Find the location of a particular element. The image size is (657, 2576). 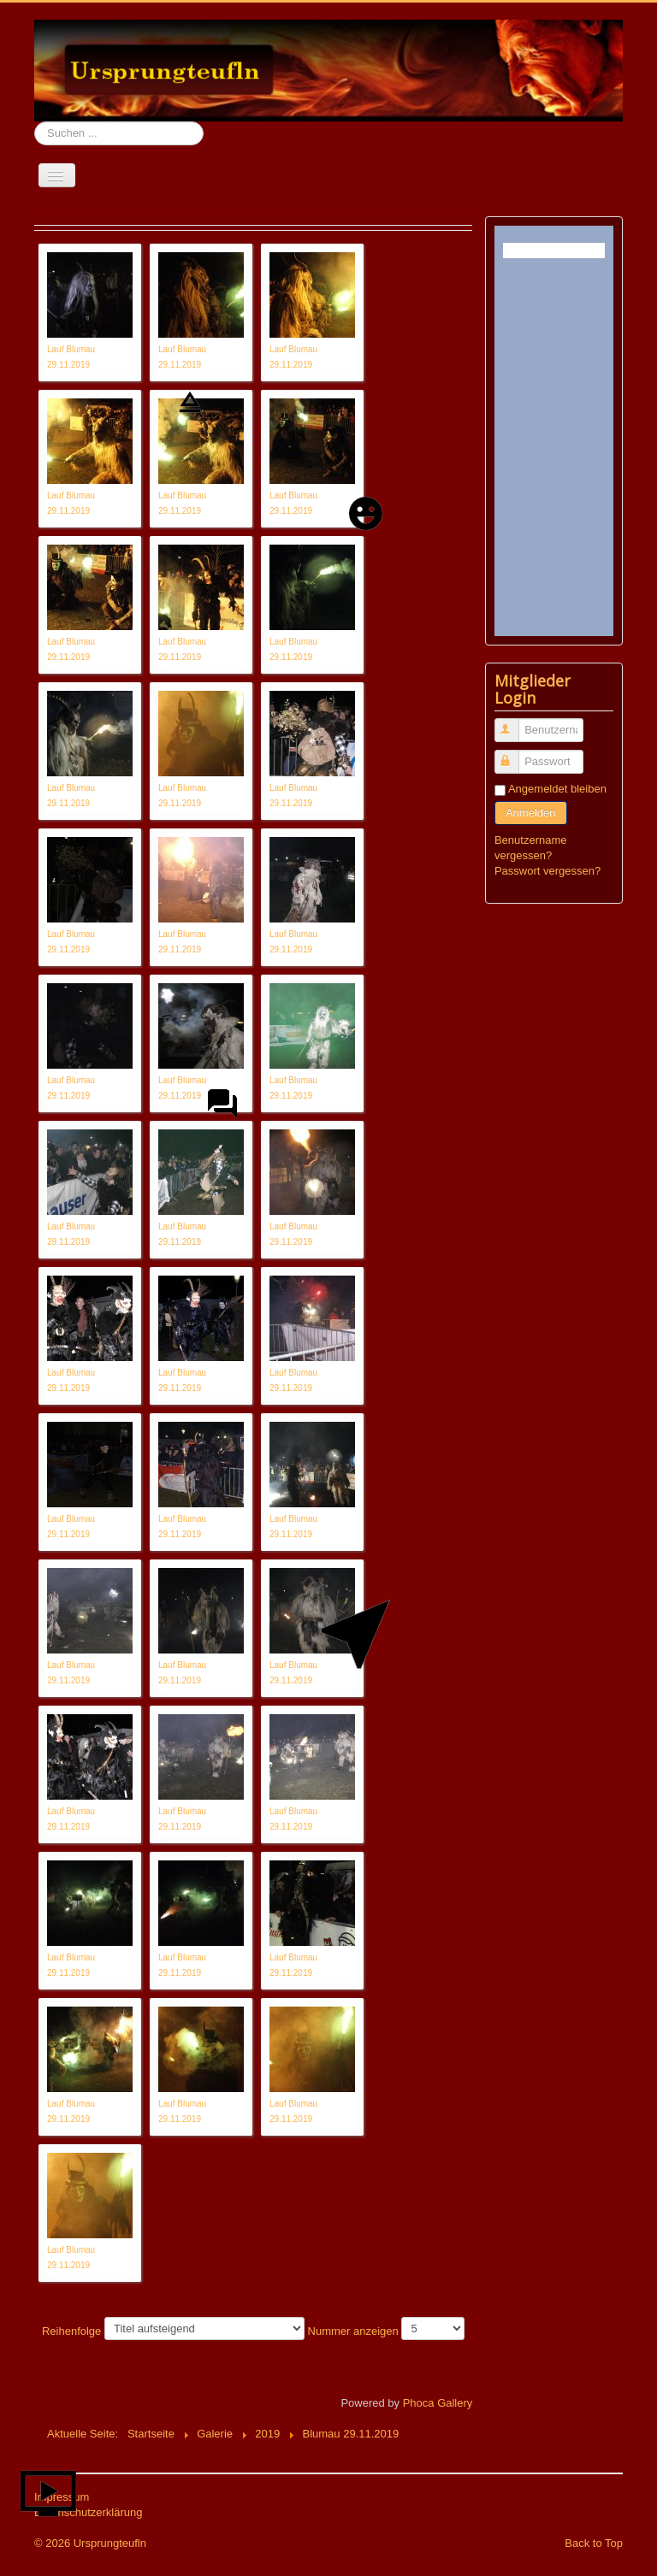

open discussion forum or group chat is located at coordinates (222, 1104).